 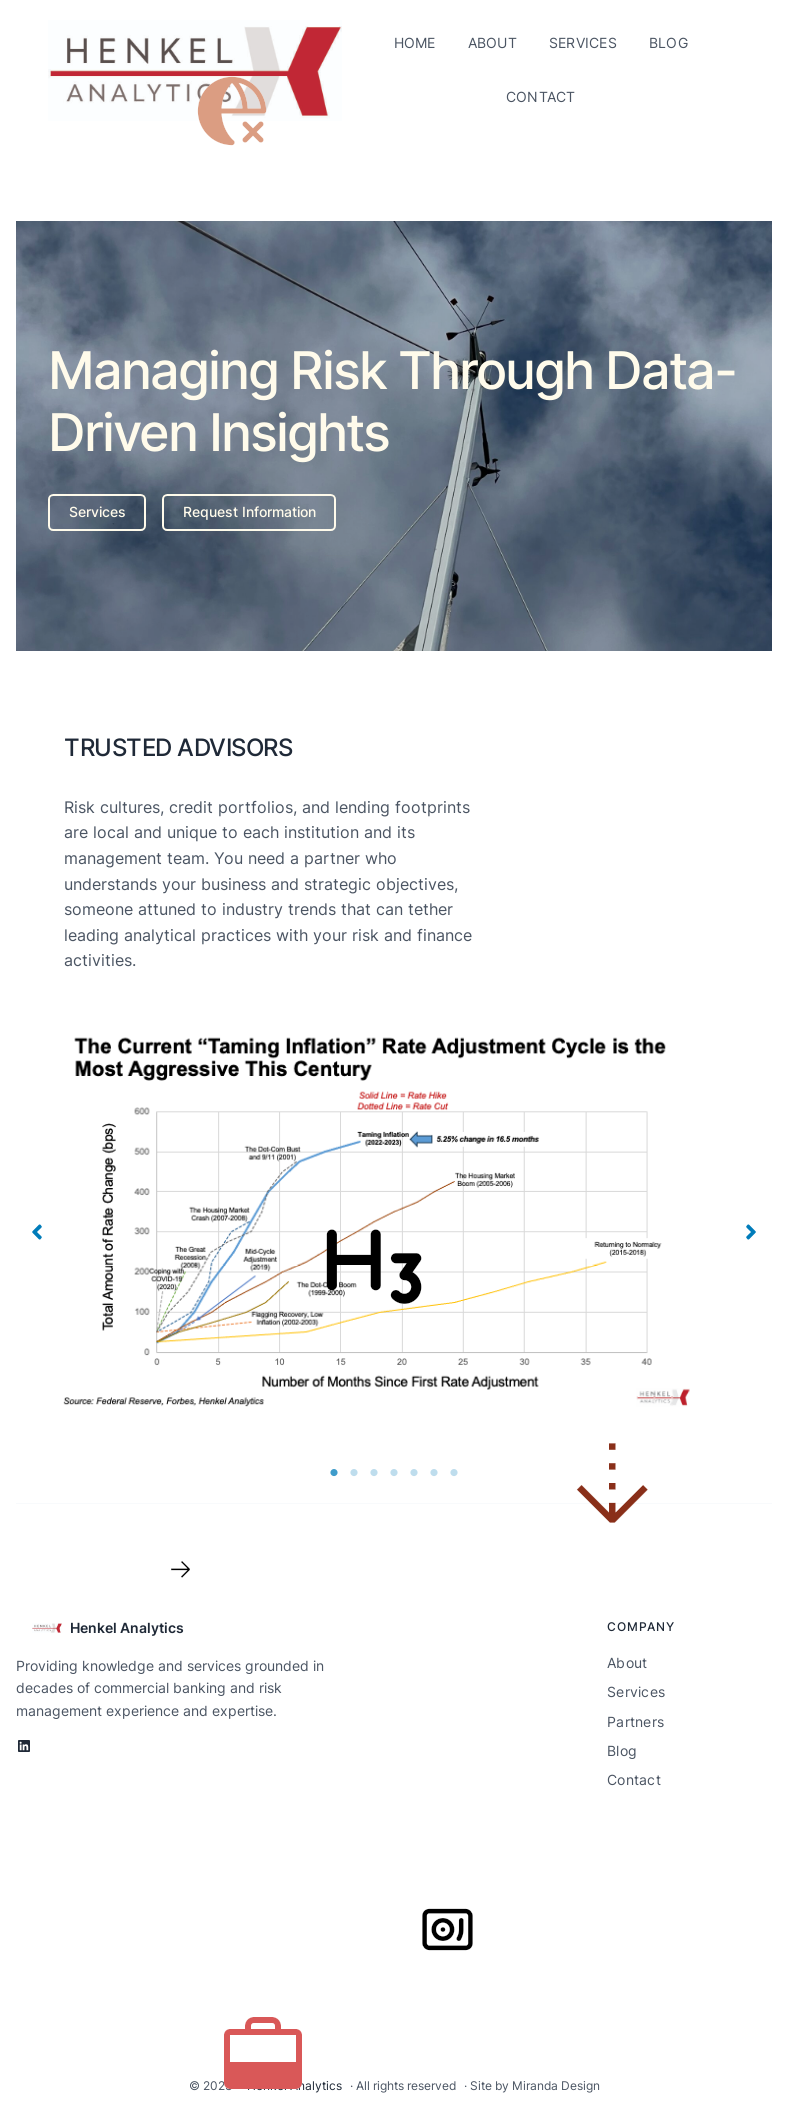 I want to click on format text as heading level 3, so click(x=369, y=1265).